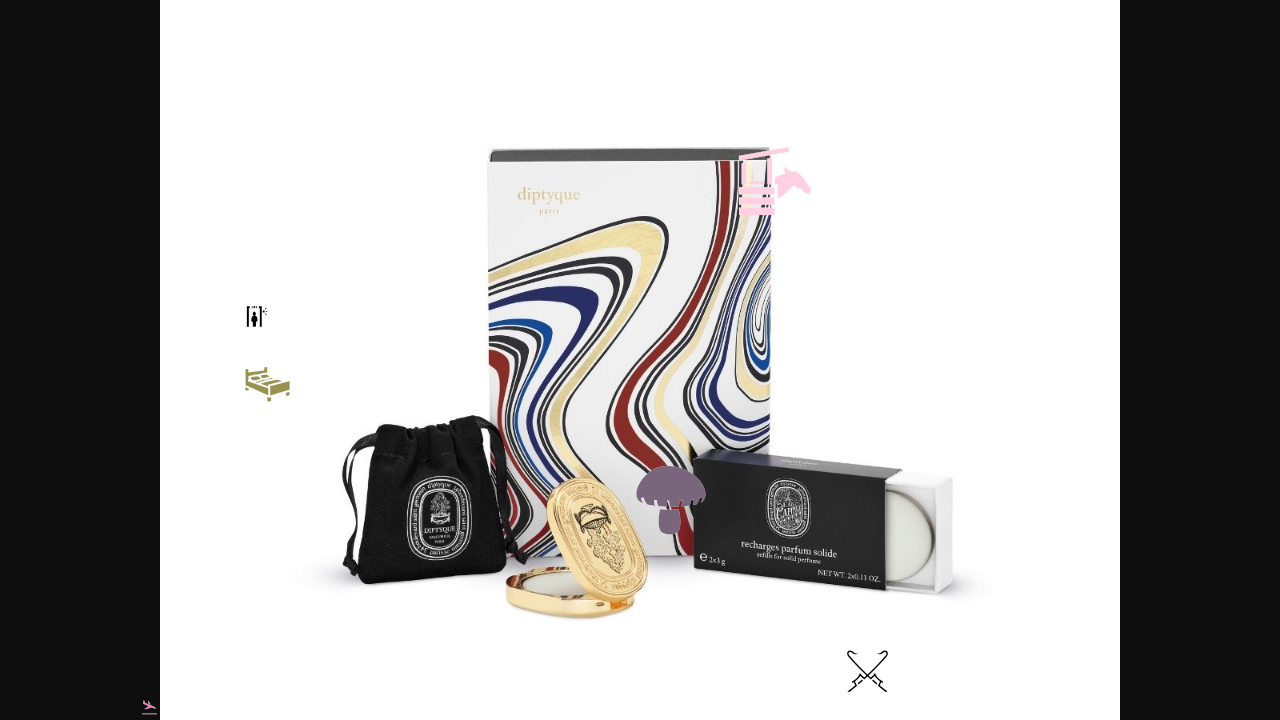  Describe the element at coordinates (670, 499) in the screenshot. I see `mushroom power-up or collectible item` at that location.